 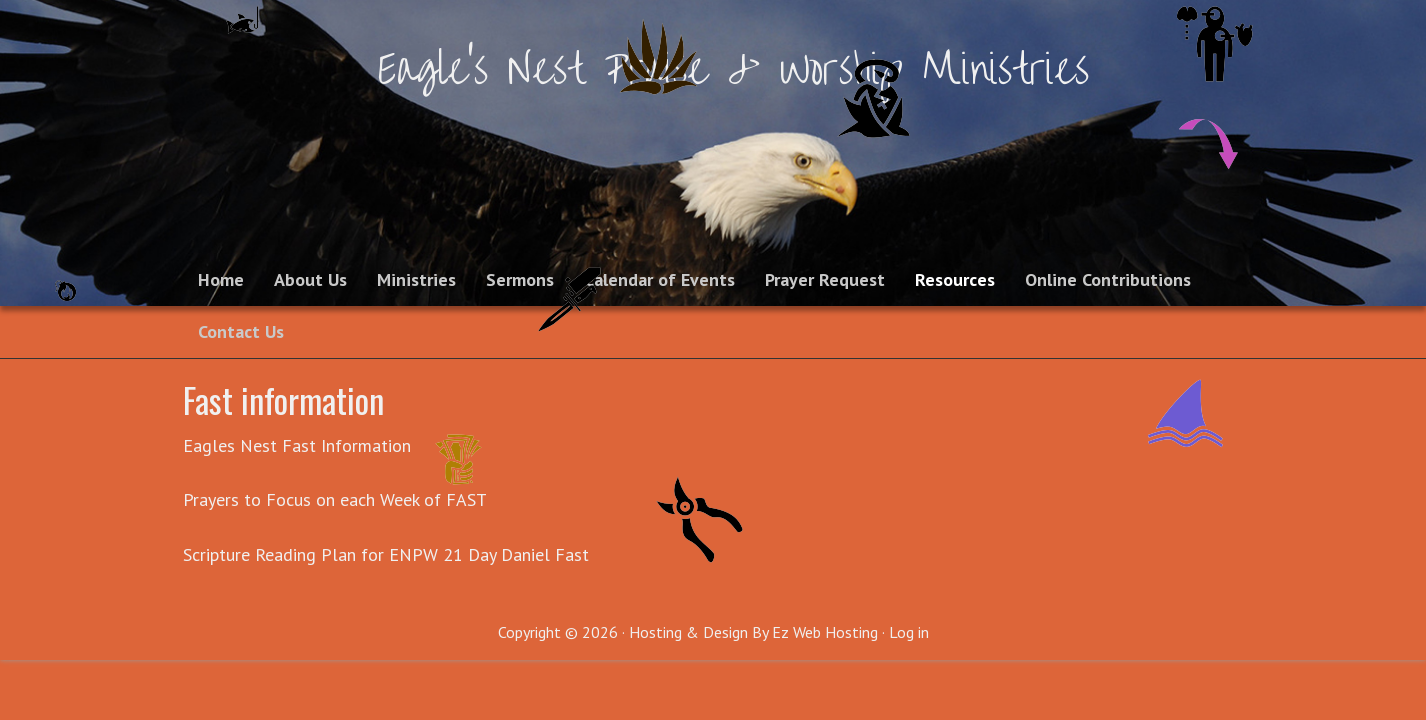 I want to click on use fire bomb attack or ability, so click(x=65, y=290).